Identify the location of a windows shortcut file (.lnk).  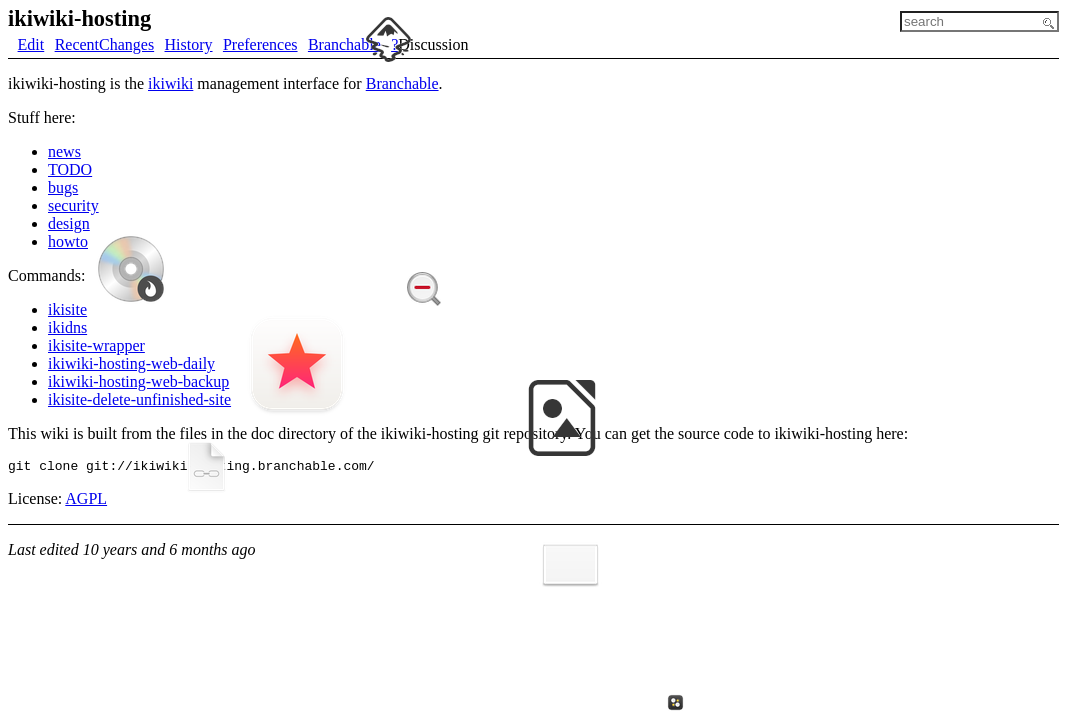
(206, 467).